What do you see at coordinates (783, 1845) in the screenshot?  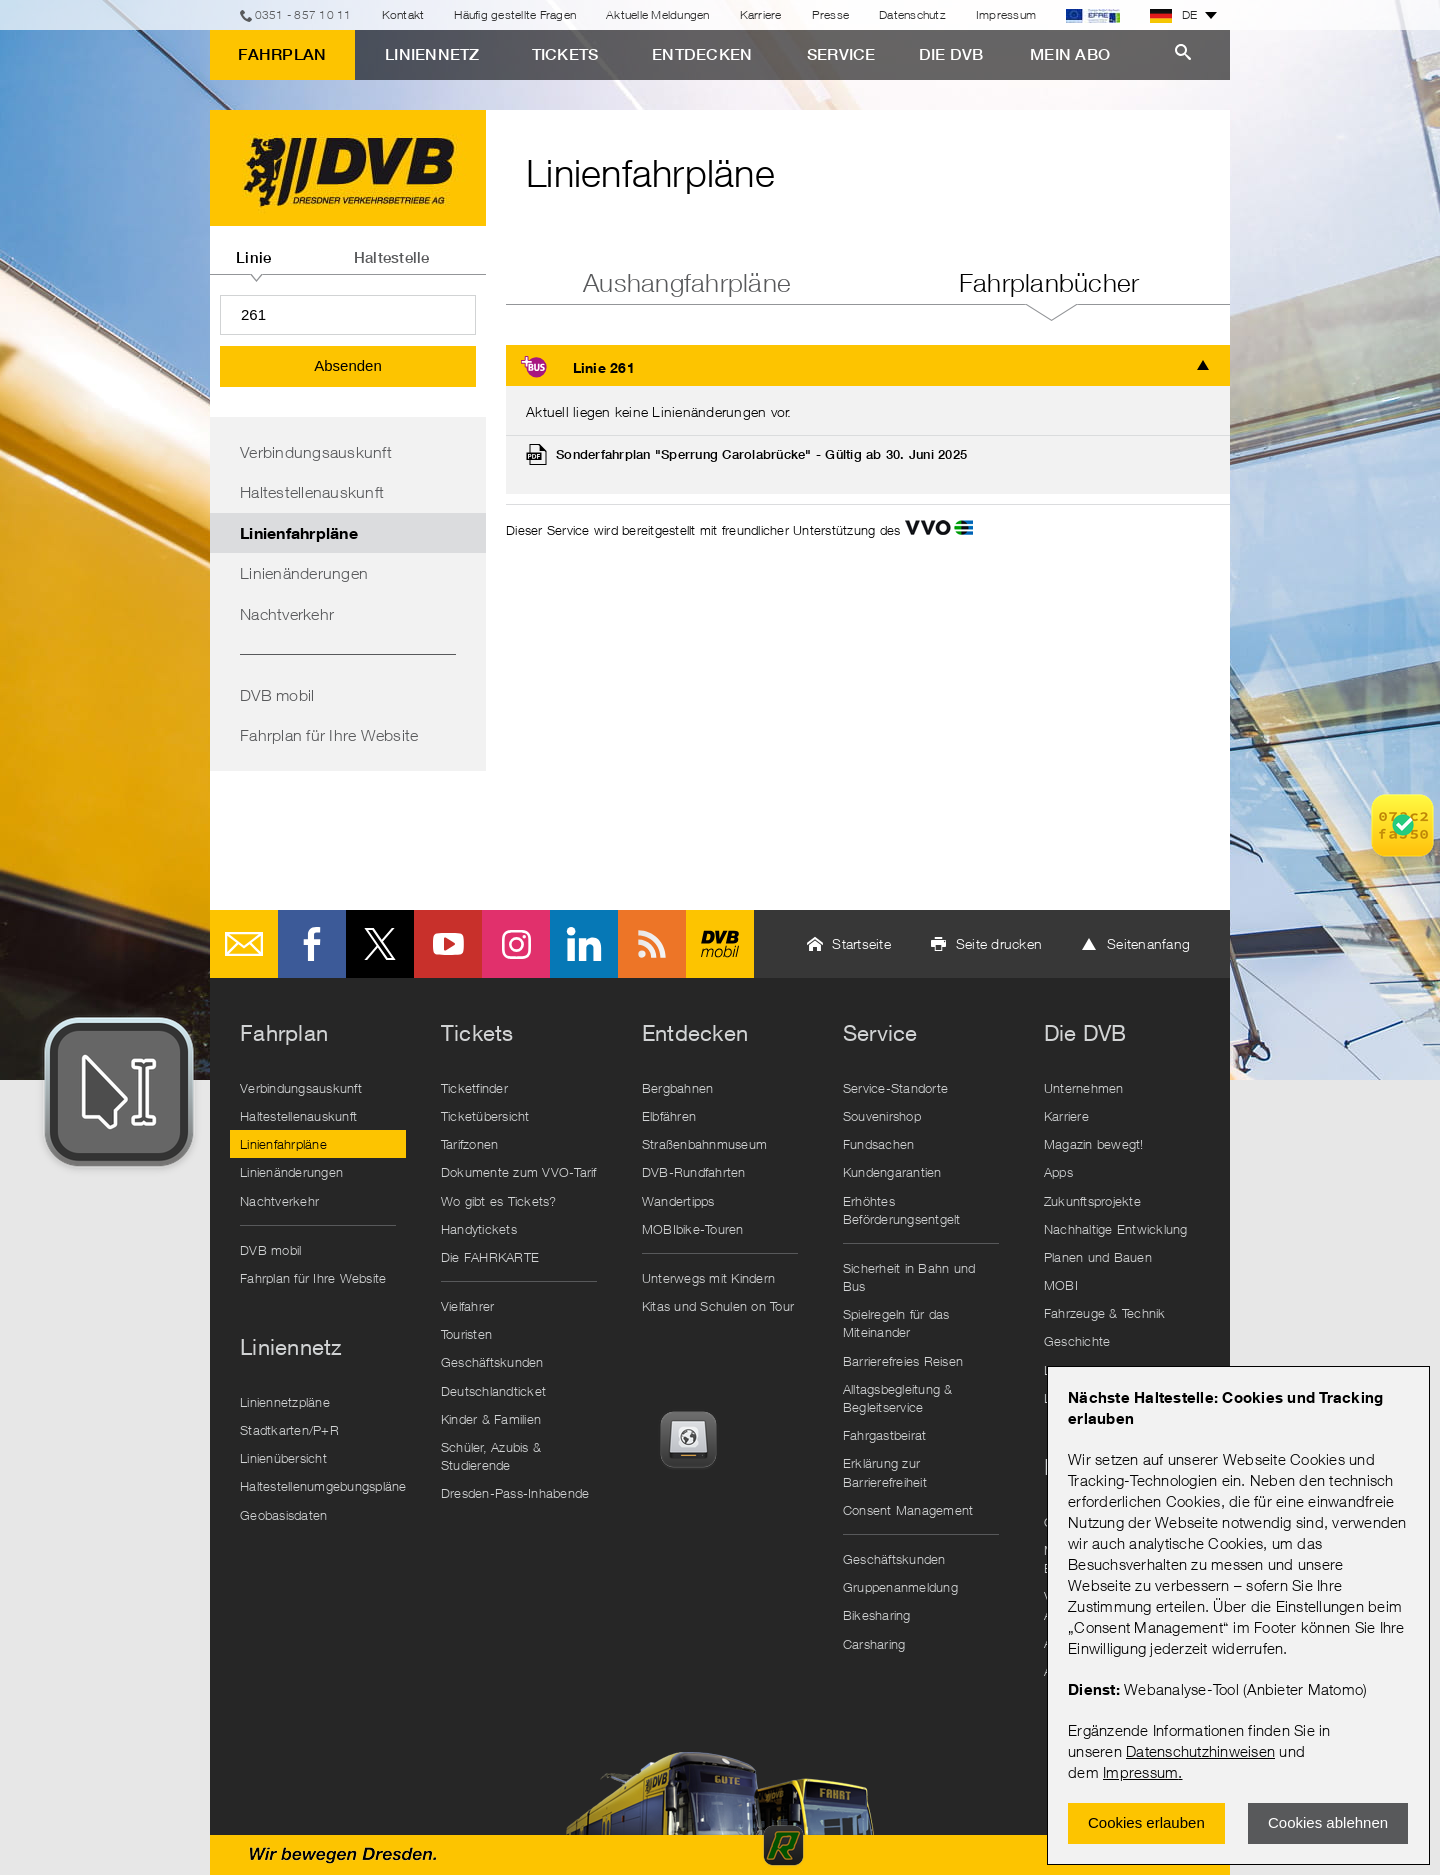 I see `launch Command & Conquer: Red Alert 2` at bounding box center [783, 1845].